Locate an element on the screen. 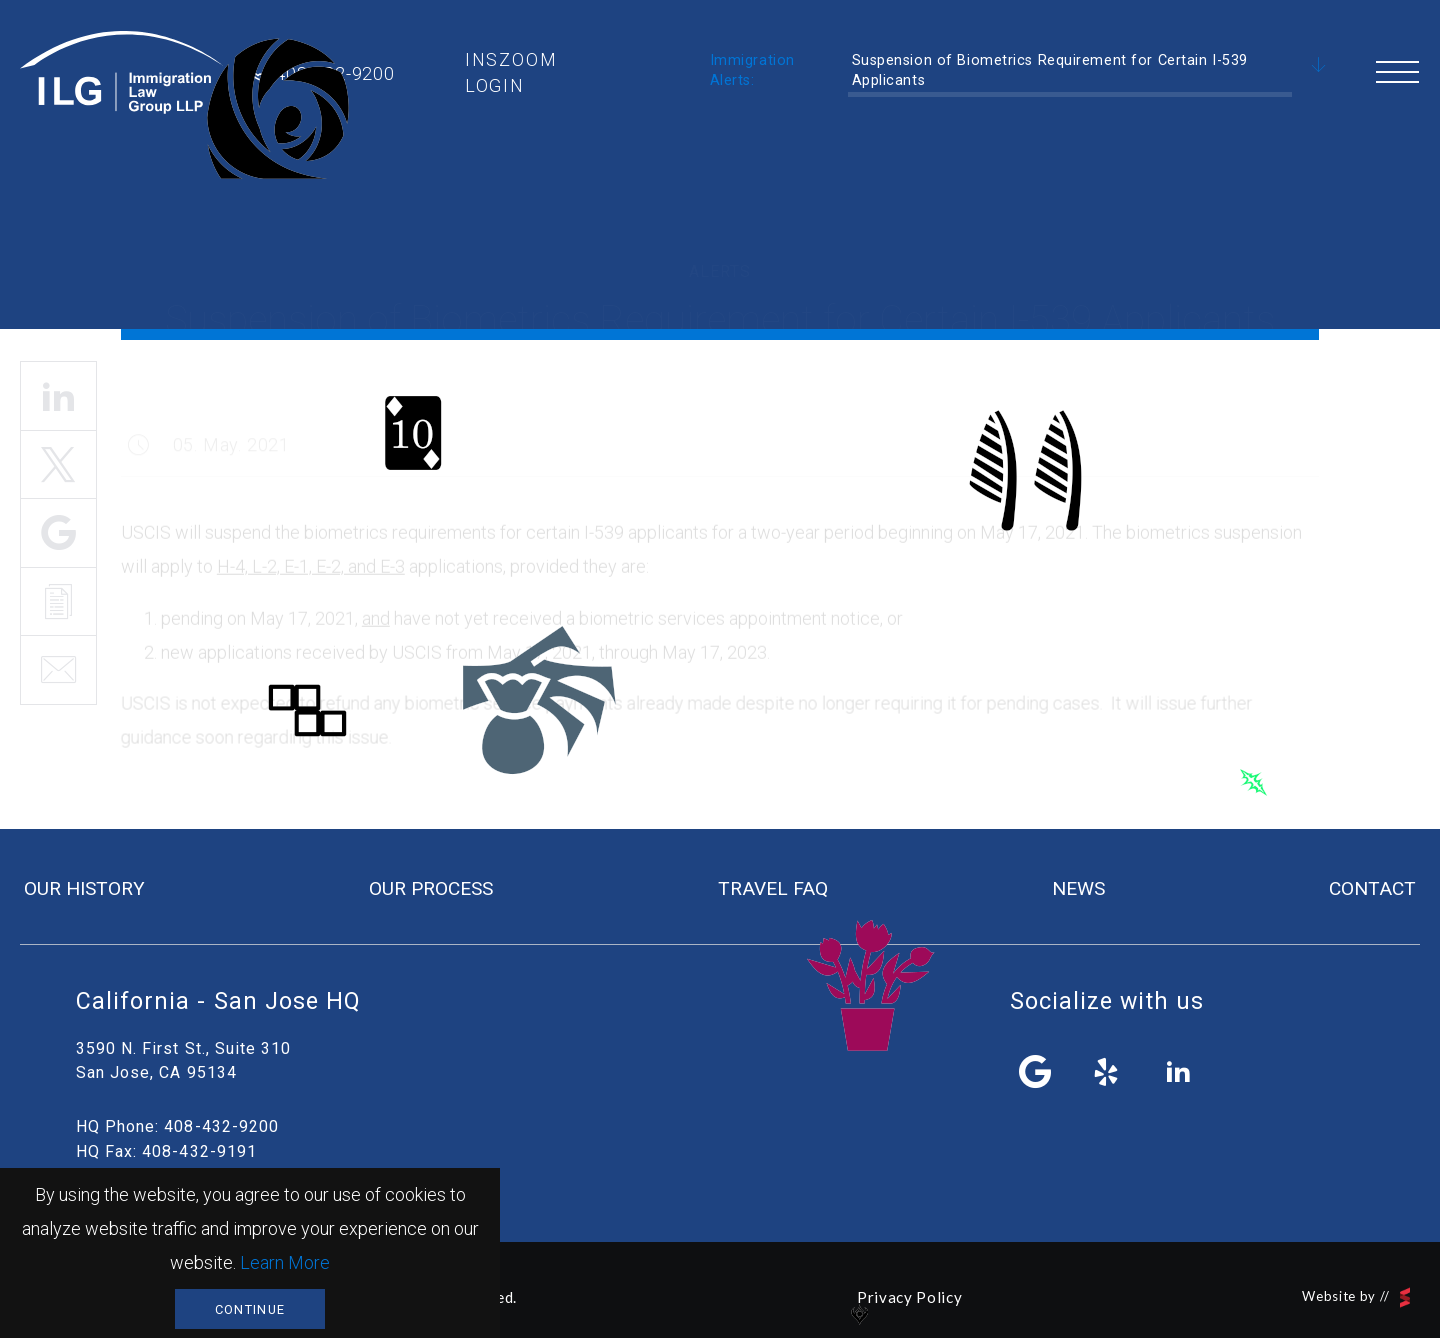 The height and width of the screenshot is (1338, 1440). activate alien fire ability or power is located at coordinates (859, 1314).